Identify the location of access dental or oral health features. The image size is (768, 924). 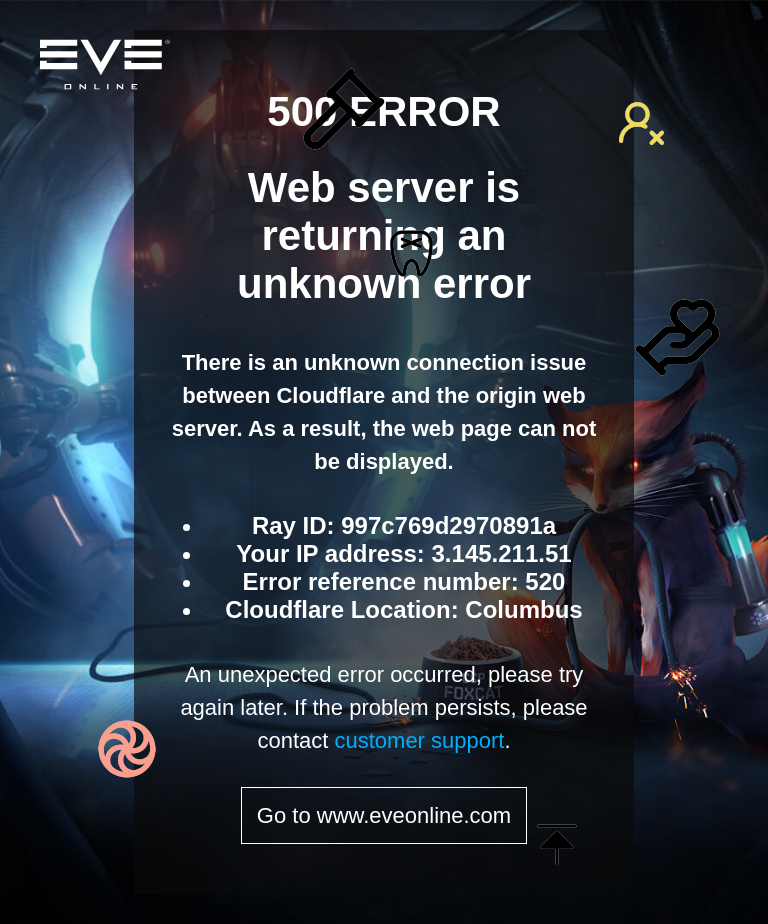
(411, 253).